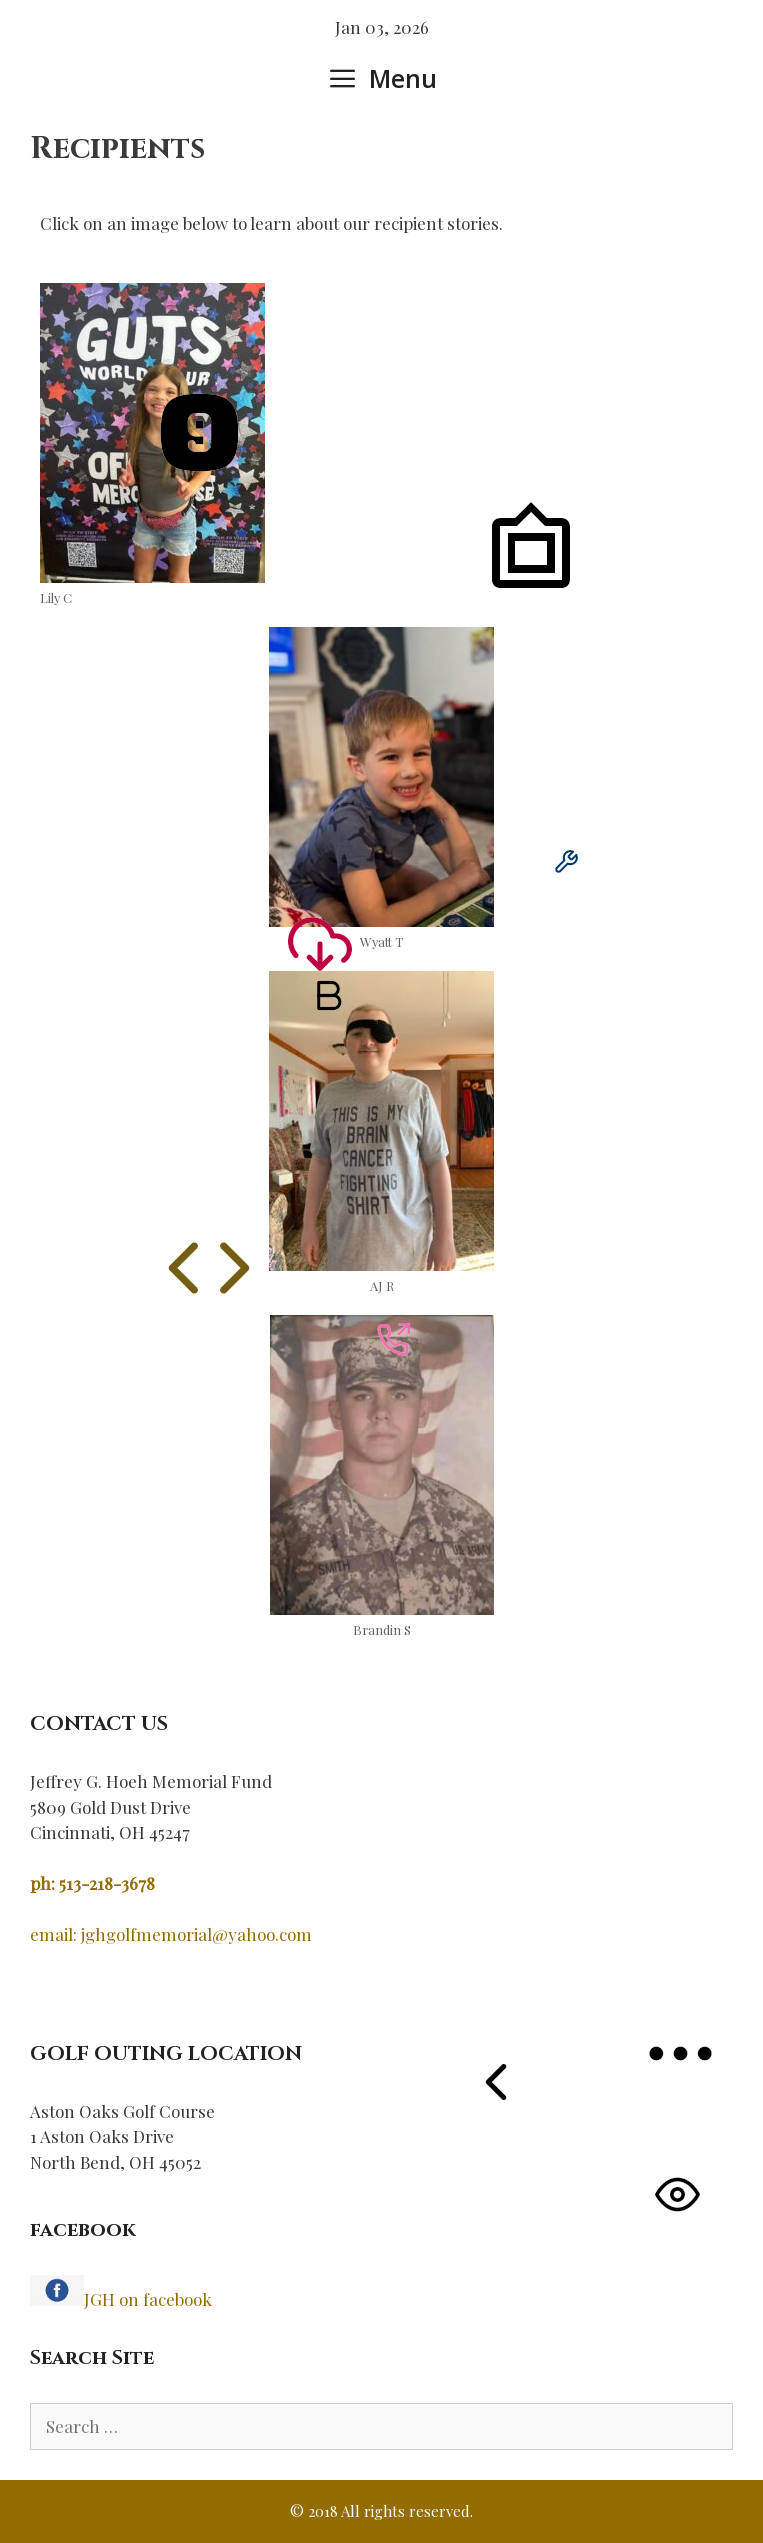 The width and height of the screenshot is (763, 2543). Describe the element at coordinates (320, 944) in the screenshot. I see `download file from cloud storage` at that location.